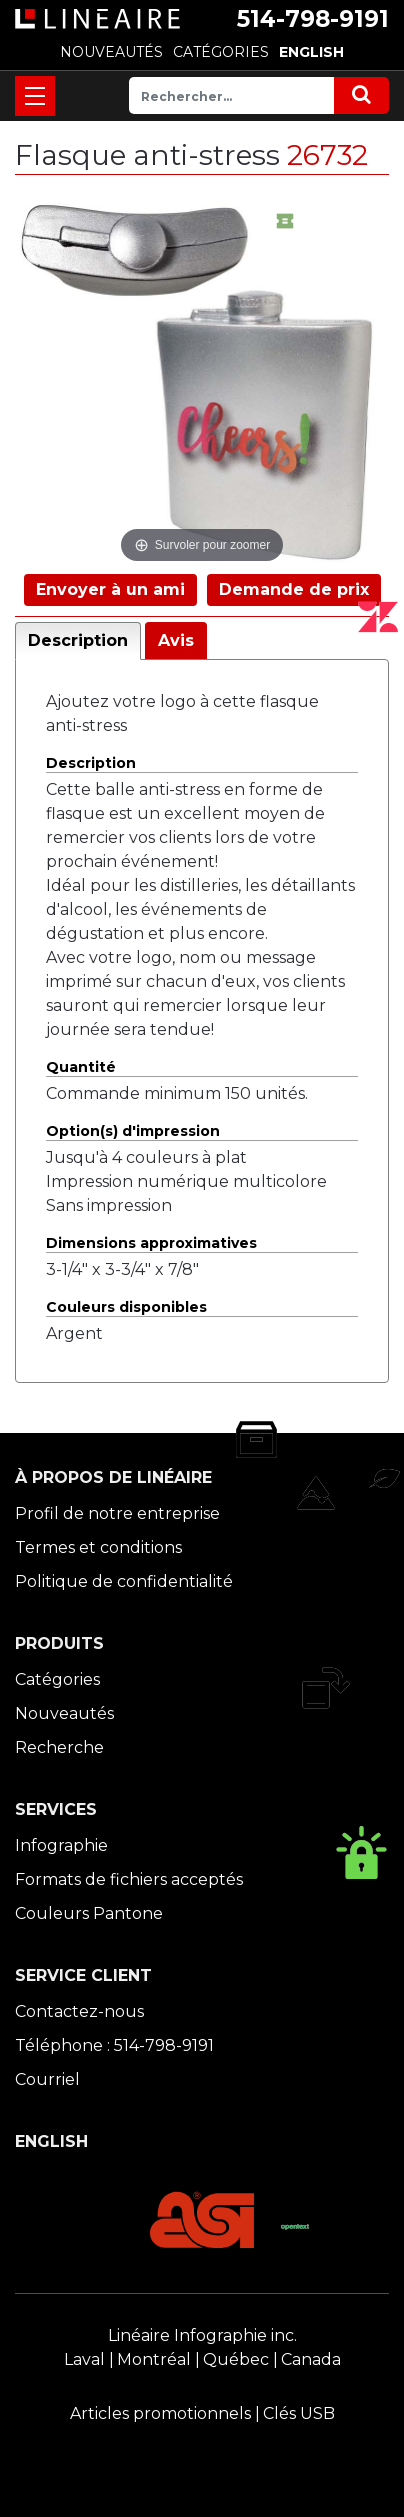 This screenshot has height=2517, width=404. I want to click on archive items or documents, so click(256, 1439).